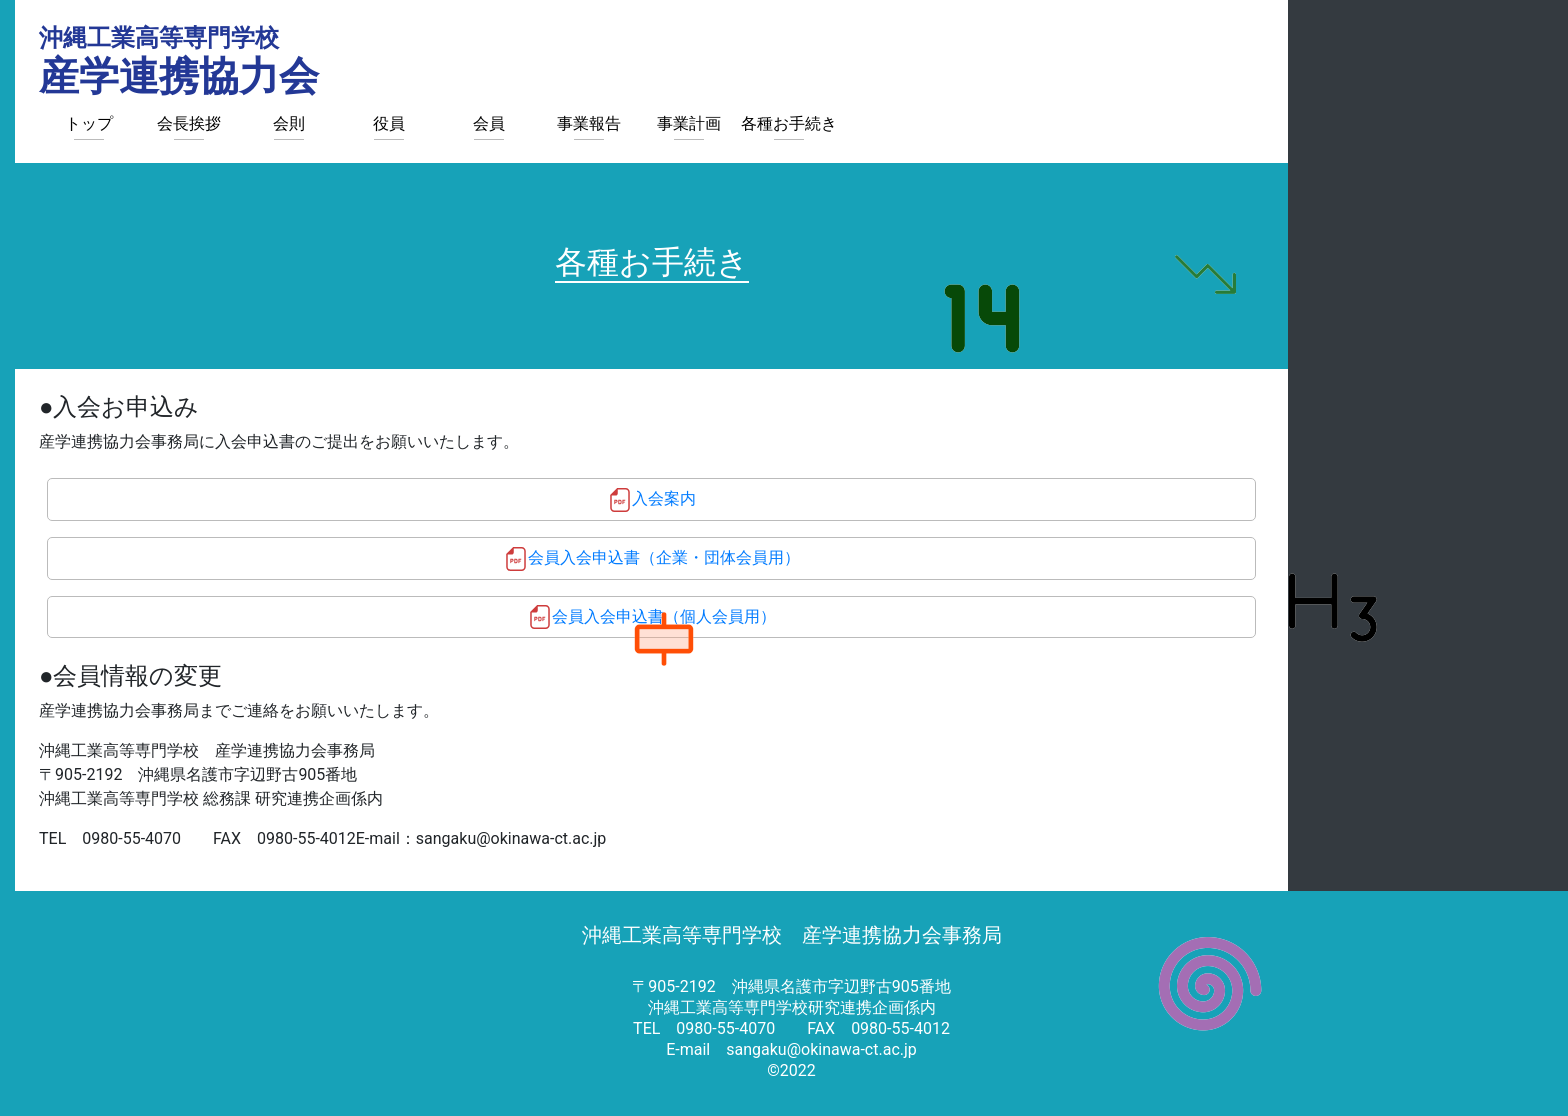 The width and height of the screenshot is (1568, 1116). What do you see at coordinates (1205, 274) in the screenshot?
I see `indicates a downward trend or decline in metrics` at bounding box center [1205, 274].